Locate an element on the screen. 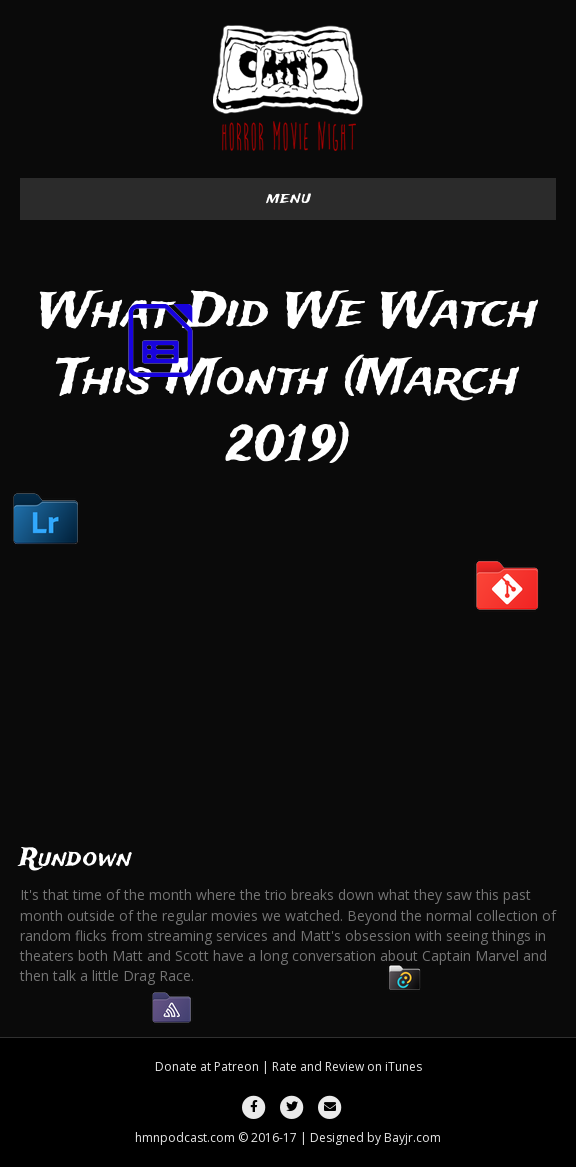 The height and width of the screenshot is (1167, 576). folder containing sentry error monitoring projects is located at coordinates (171, 1008).